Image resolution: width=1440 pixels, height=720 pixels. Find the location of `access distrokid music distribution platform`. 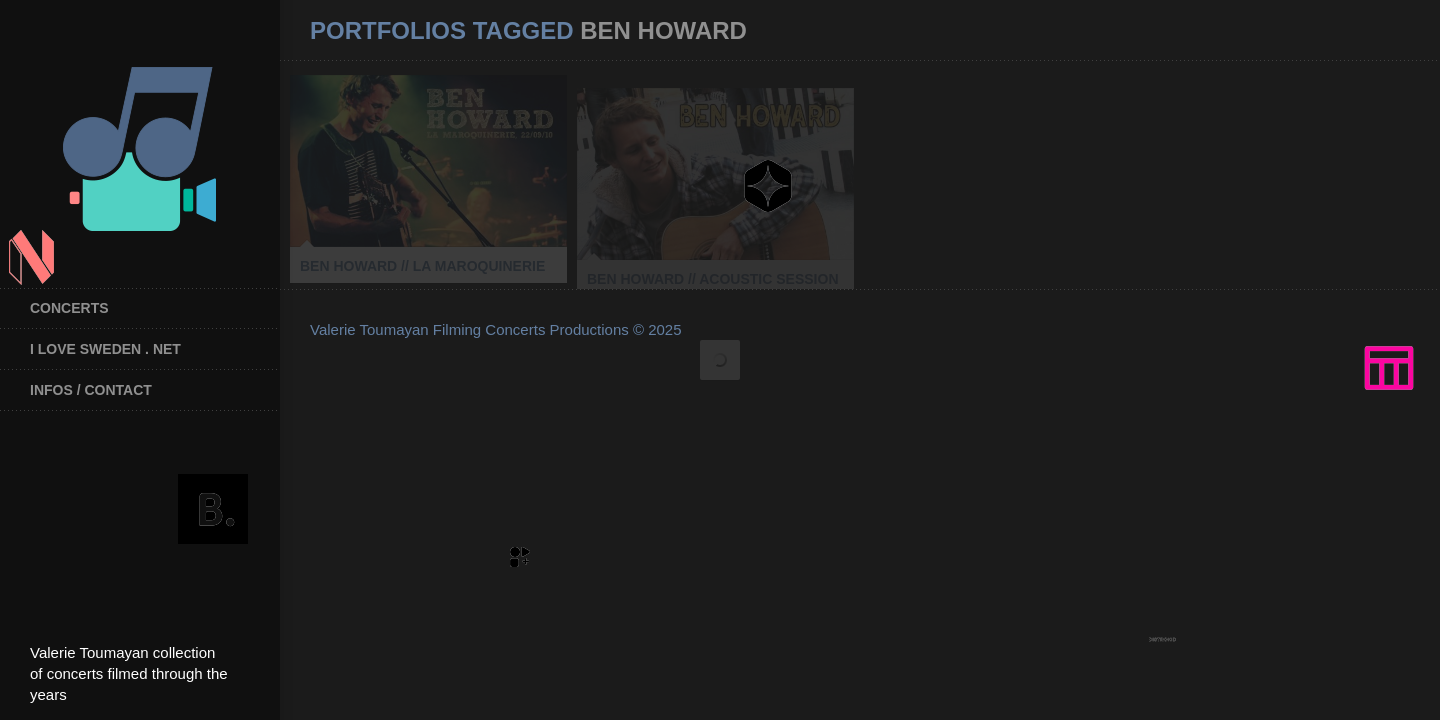

access distrokid music distribution platform is located at coordinates (1162, 639).